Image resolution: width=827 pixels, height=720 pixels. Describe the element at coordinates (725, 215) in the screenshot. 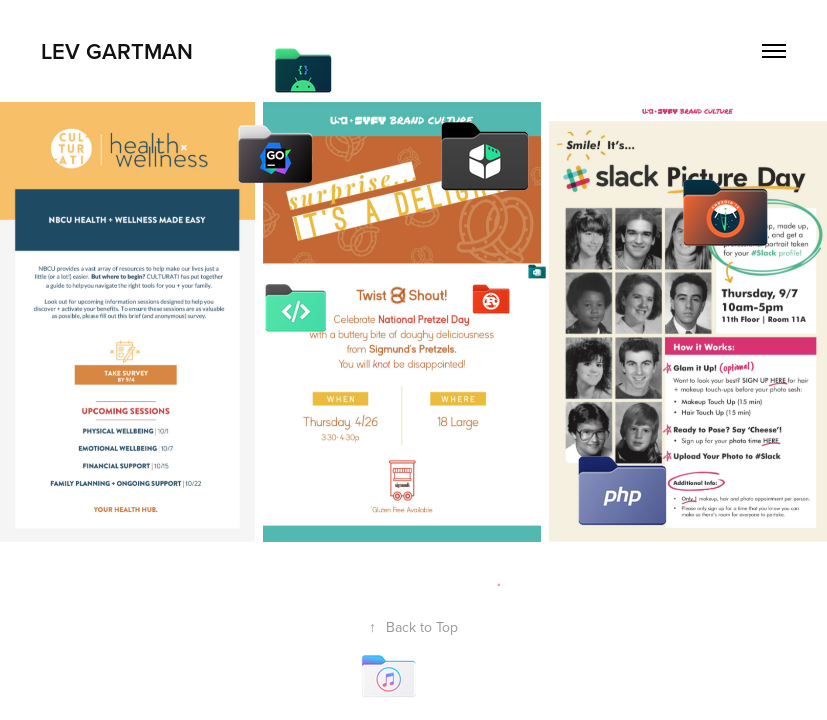

I see `open android 14 system folder` at that location.